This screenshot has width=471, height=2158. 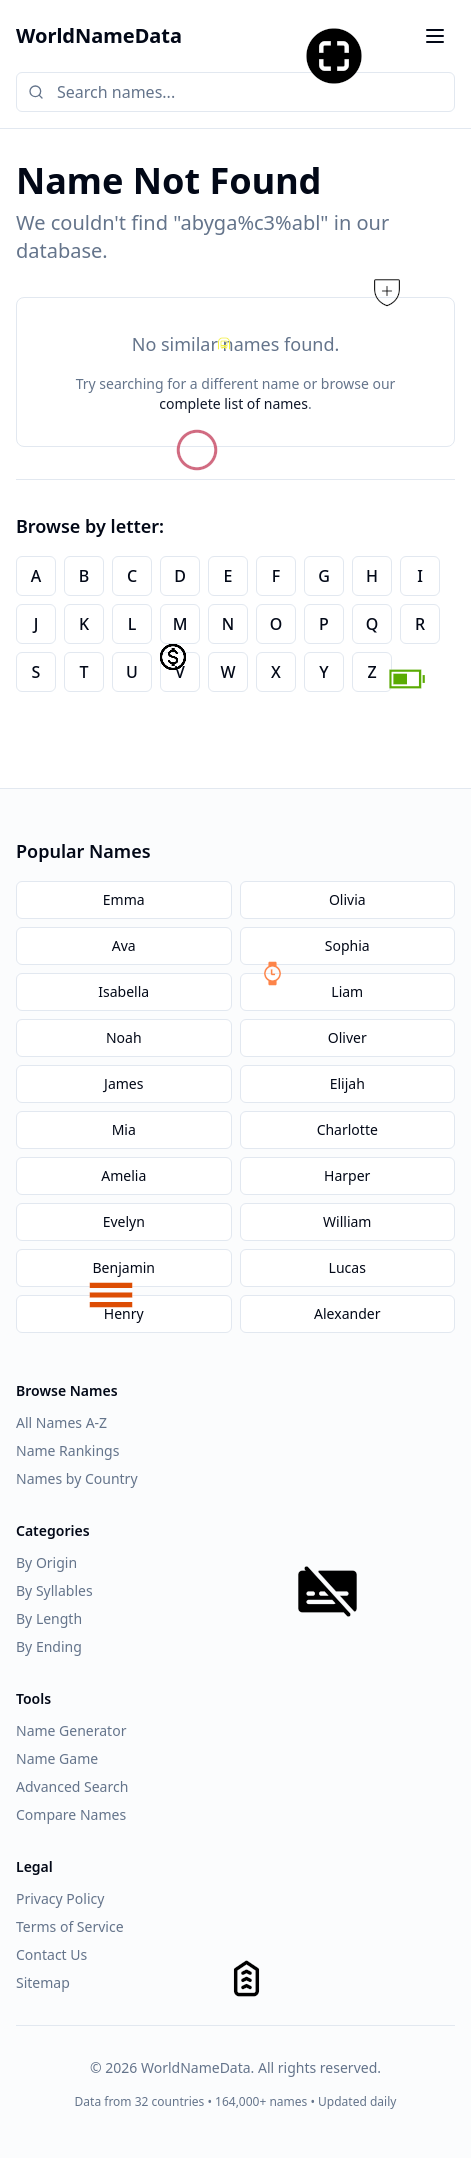 What do you see at coordinates (272, 973) in the screenshot?
I see `view or manage watch mode for file changes` at bounding box center [272, 973].